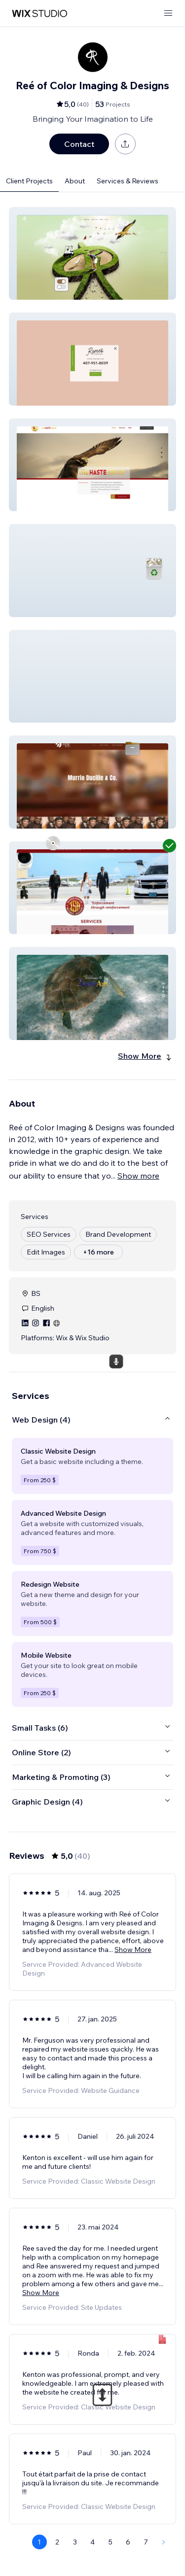 The width and height of the screenshot is (185, 2576). I want to click on view deleted files in trash, so click(154, 568).